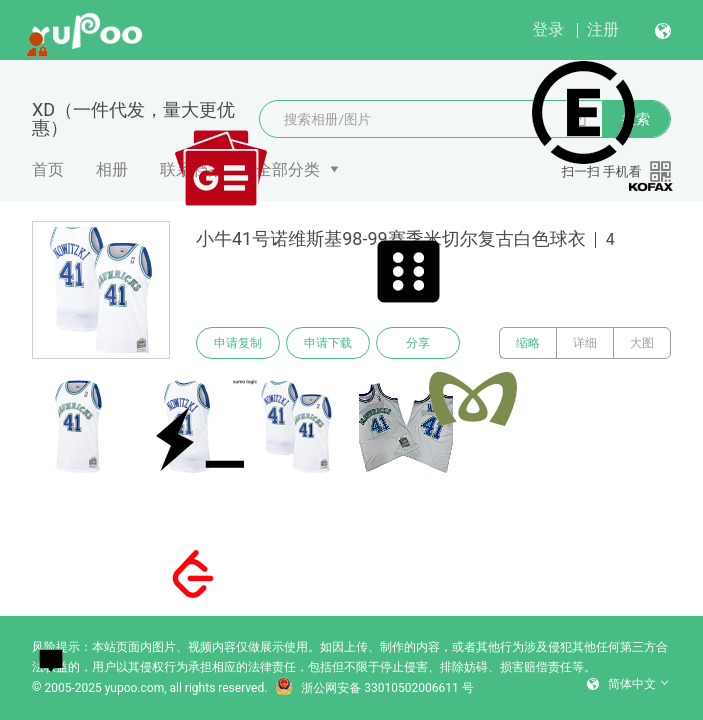 The image size is (703, 720). I want to click on Kofax company logo, so click(651, 187).